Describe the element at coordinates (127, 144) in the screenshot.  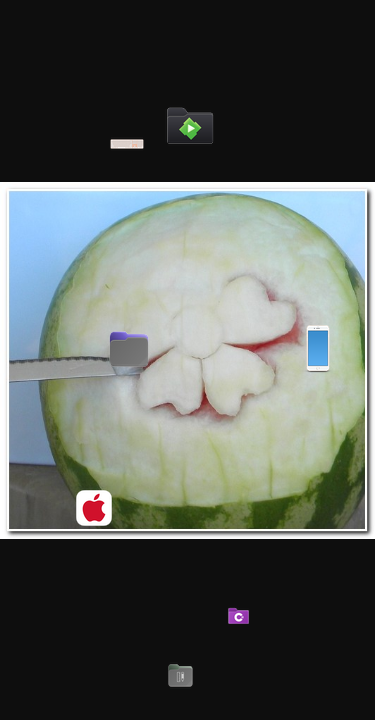
I see `connect to a wireless bluetooth keyboard` at that location.